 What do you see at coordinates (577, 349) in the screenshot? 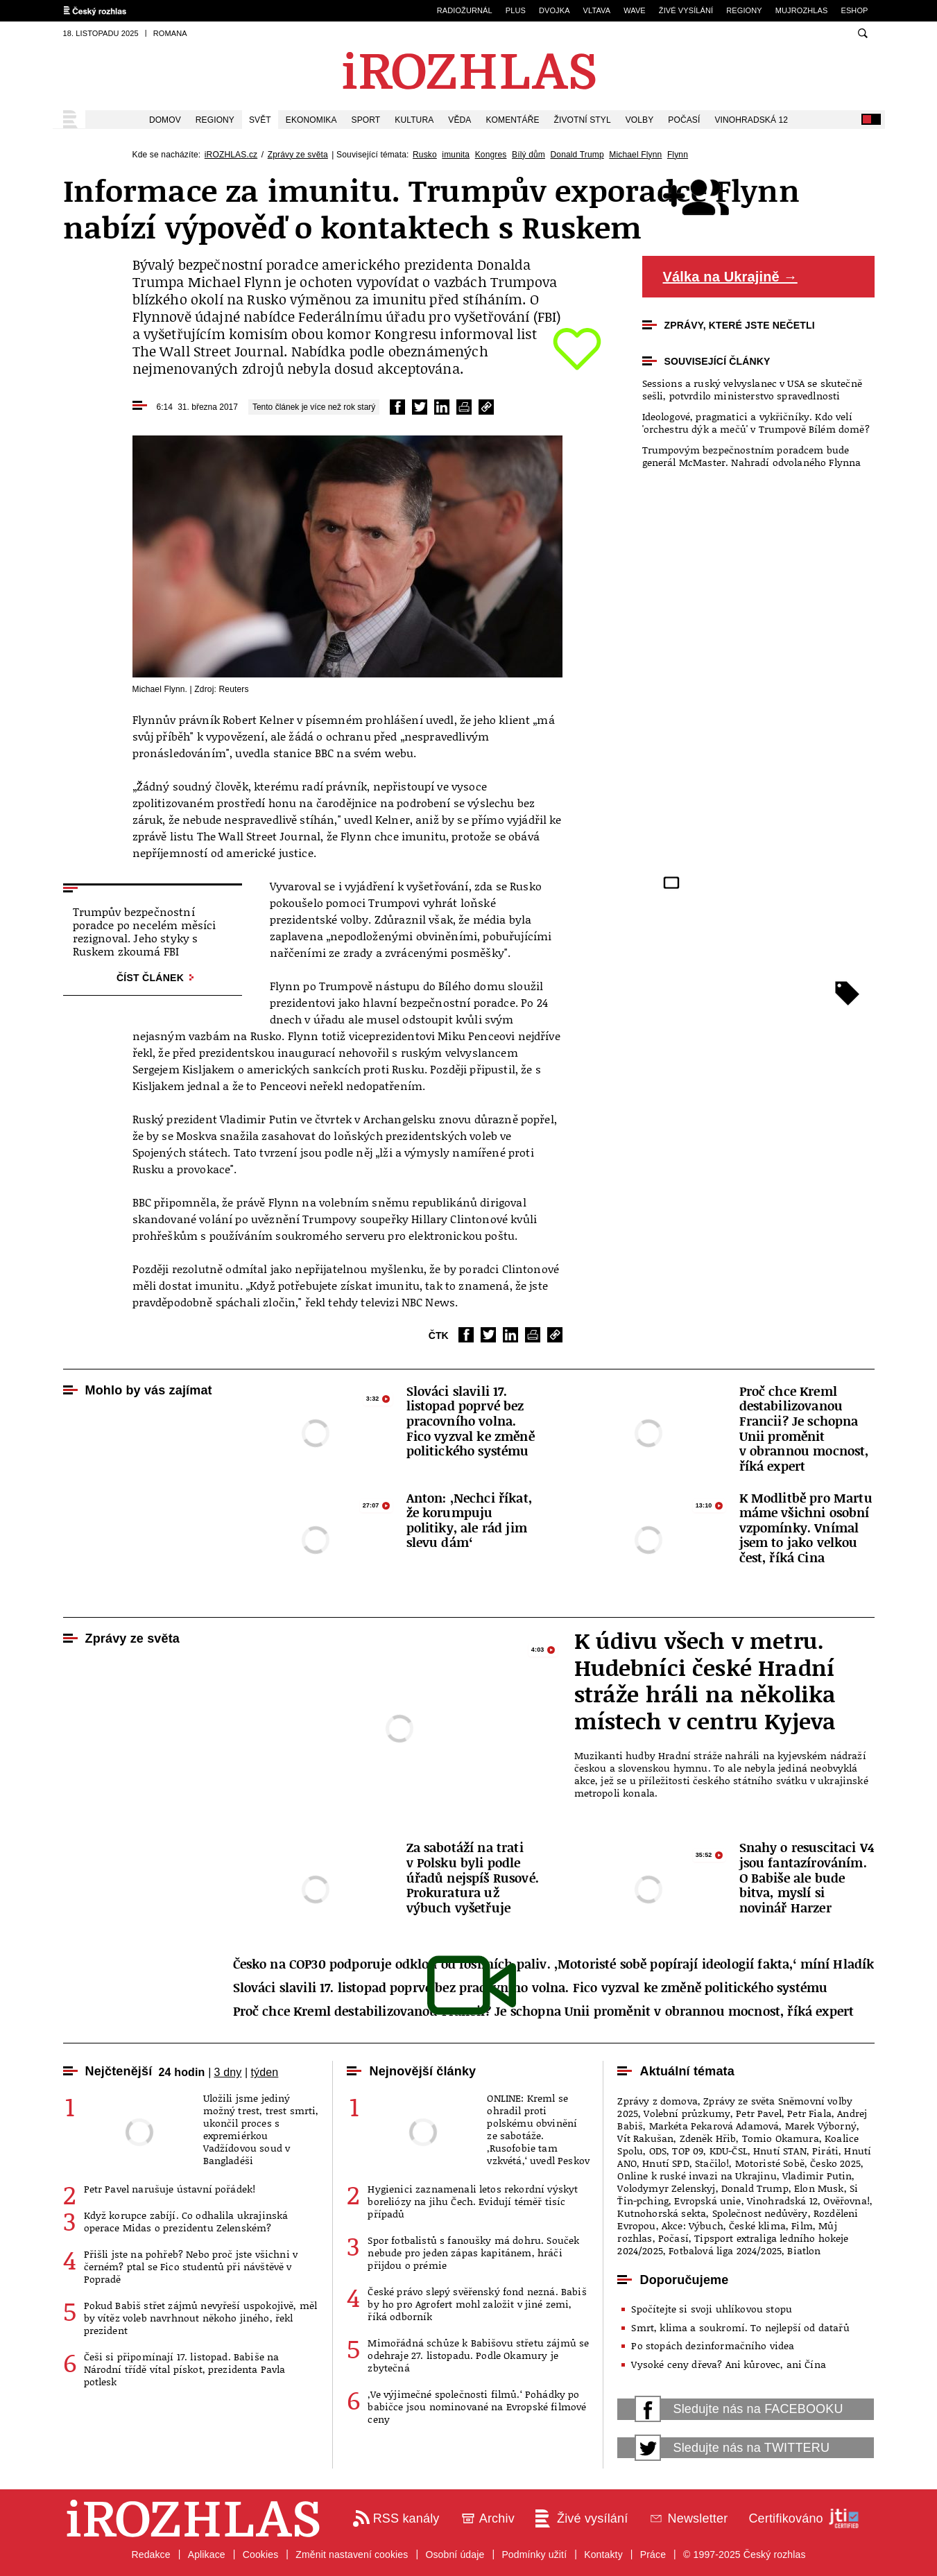
I see `add item to favorites` at bounding box center [577, 349].